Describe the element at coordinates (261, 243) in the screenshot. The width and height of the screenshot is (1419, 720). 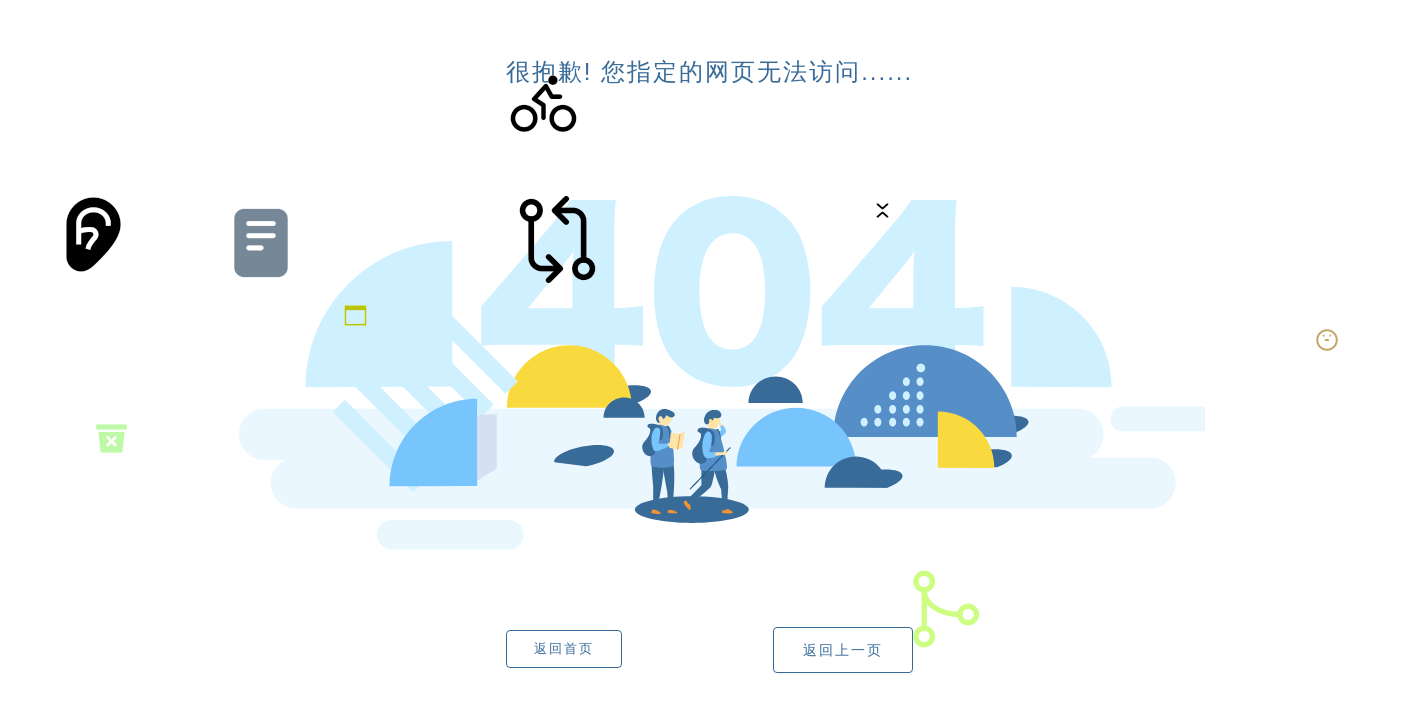
I see `open reader mode for distraction-free viewing` at that location.